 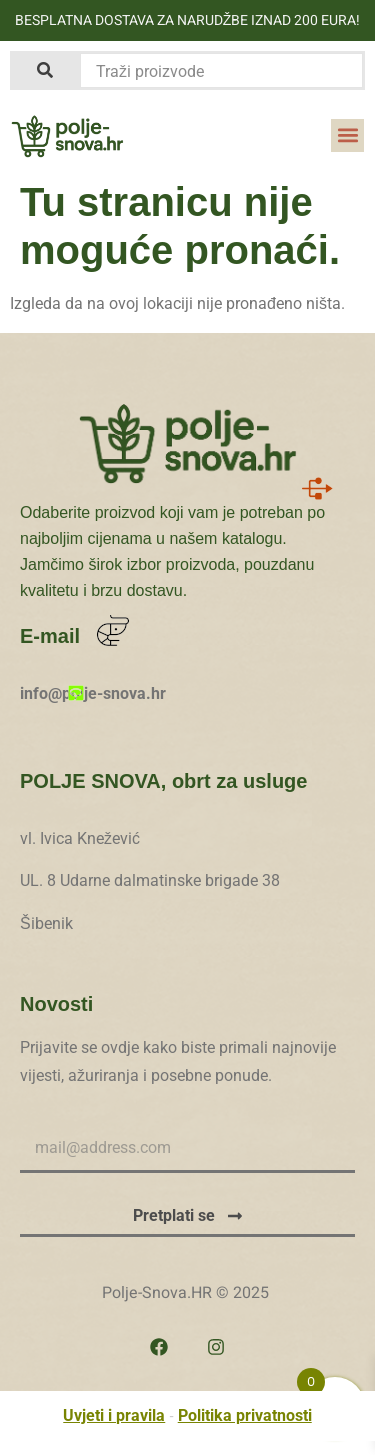 I want to click on select shrimp or seafood dietary preference, so click(x=113, y=631).